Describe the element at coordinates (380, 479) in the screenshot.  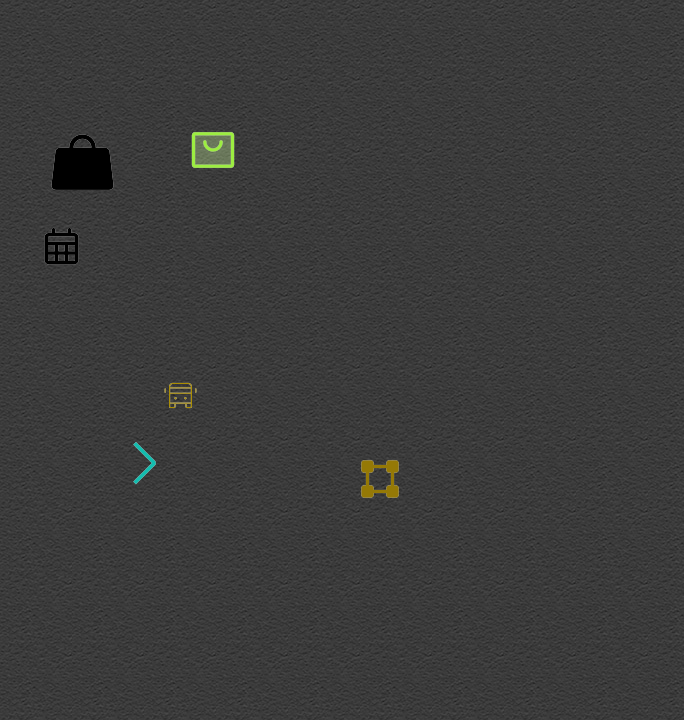
I see `select or resize an object` at that location.